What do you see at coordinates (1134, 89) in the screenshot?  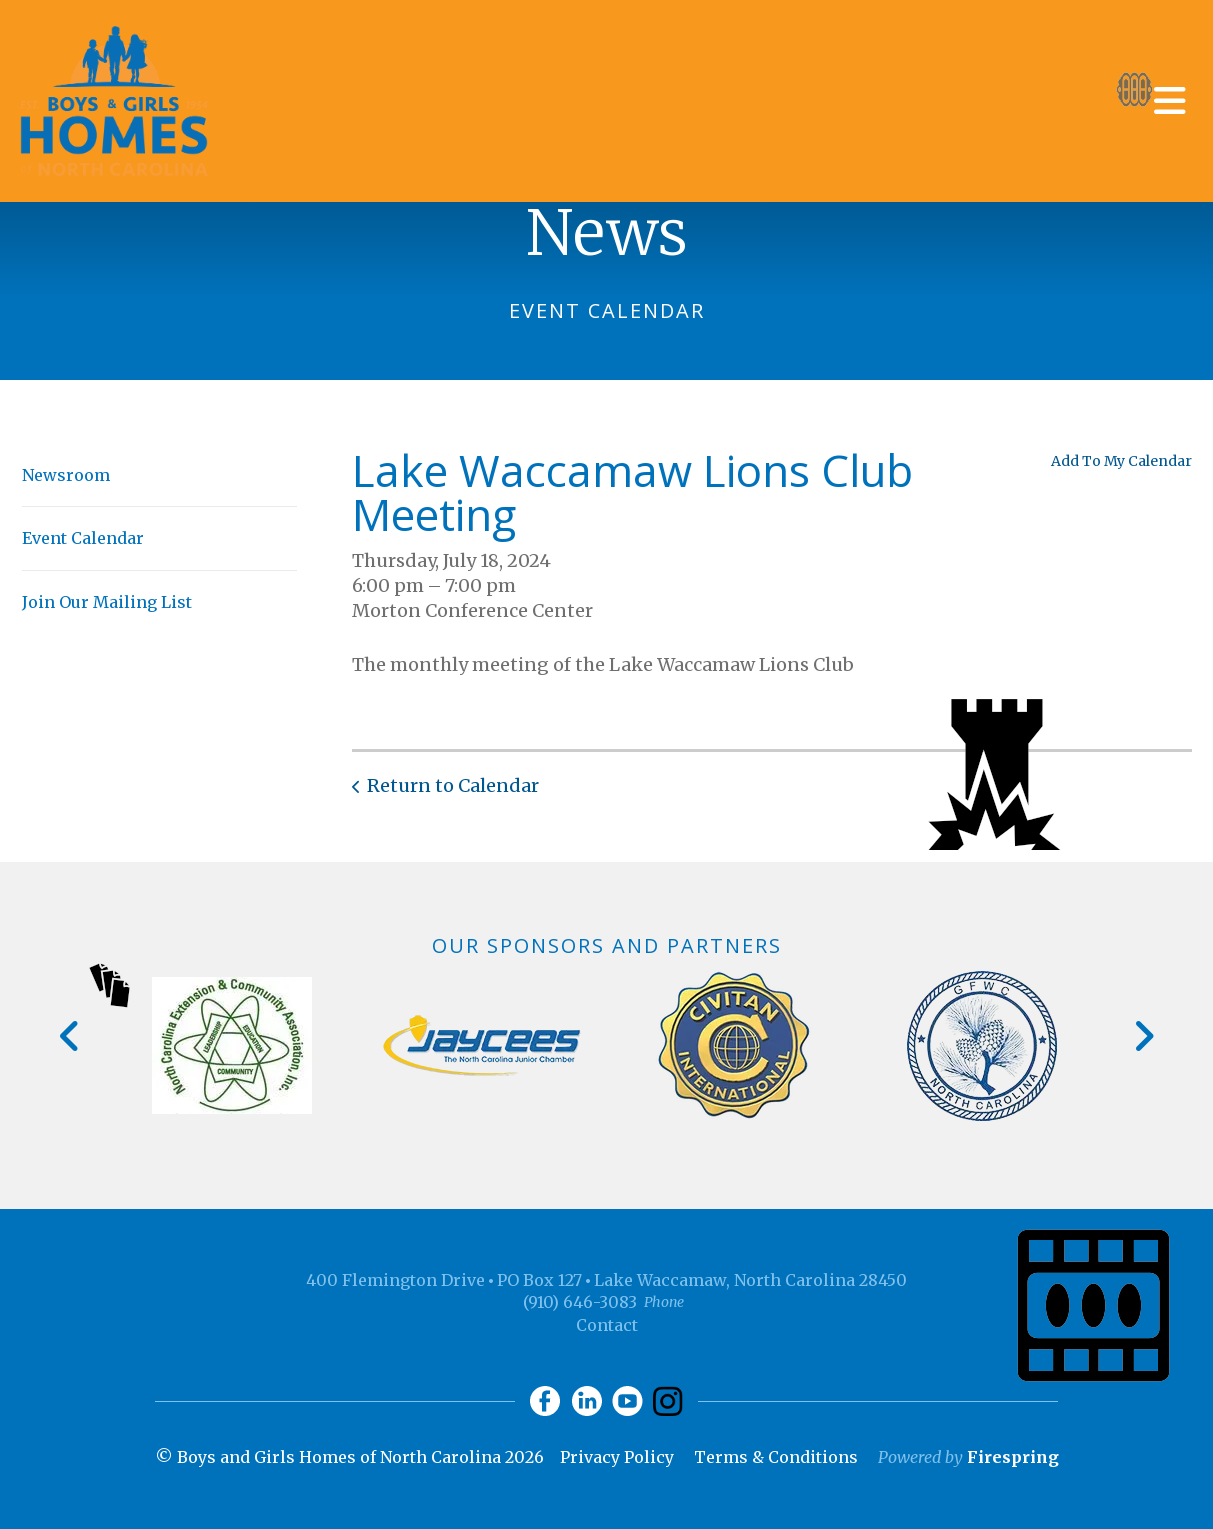 I see `brain or cognitive function indicator` at bounding box center [1134, 89].